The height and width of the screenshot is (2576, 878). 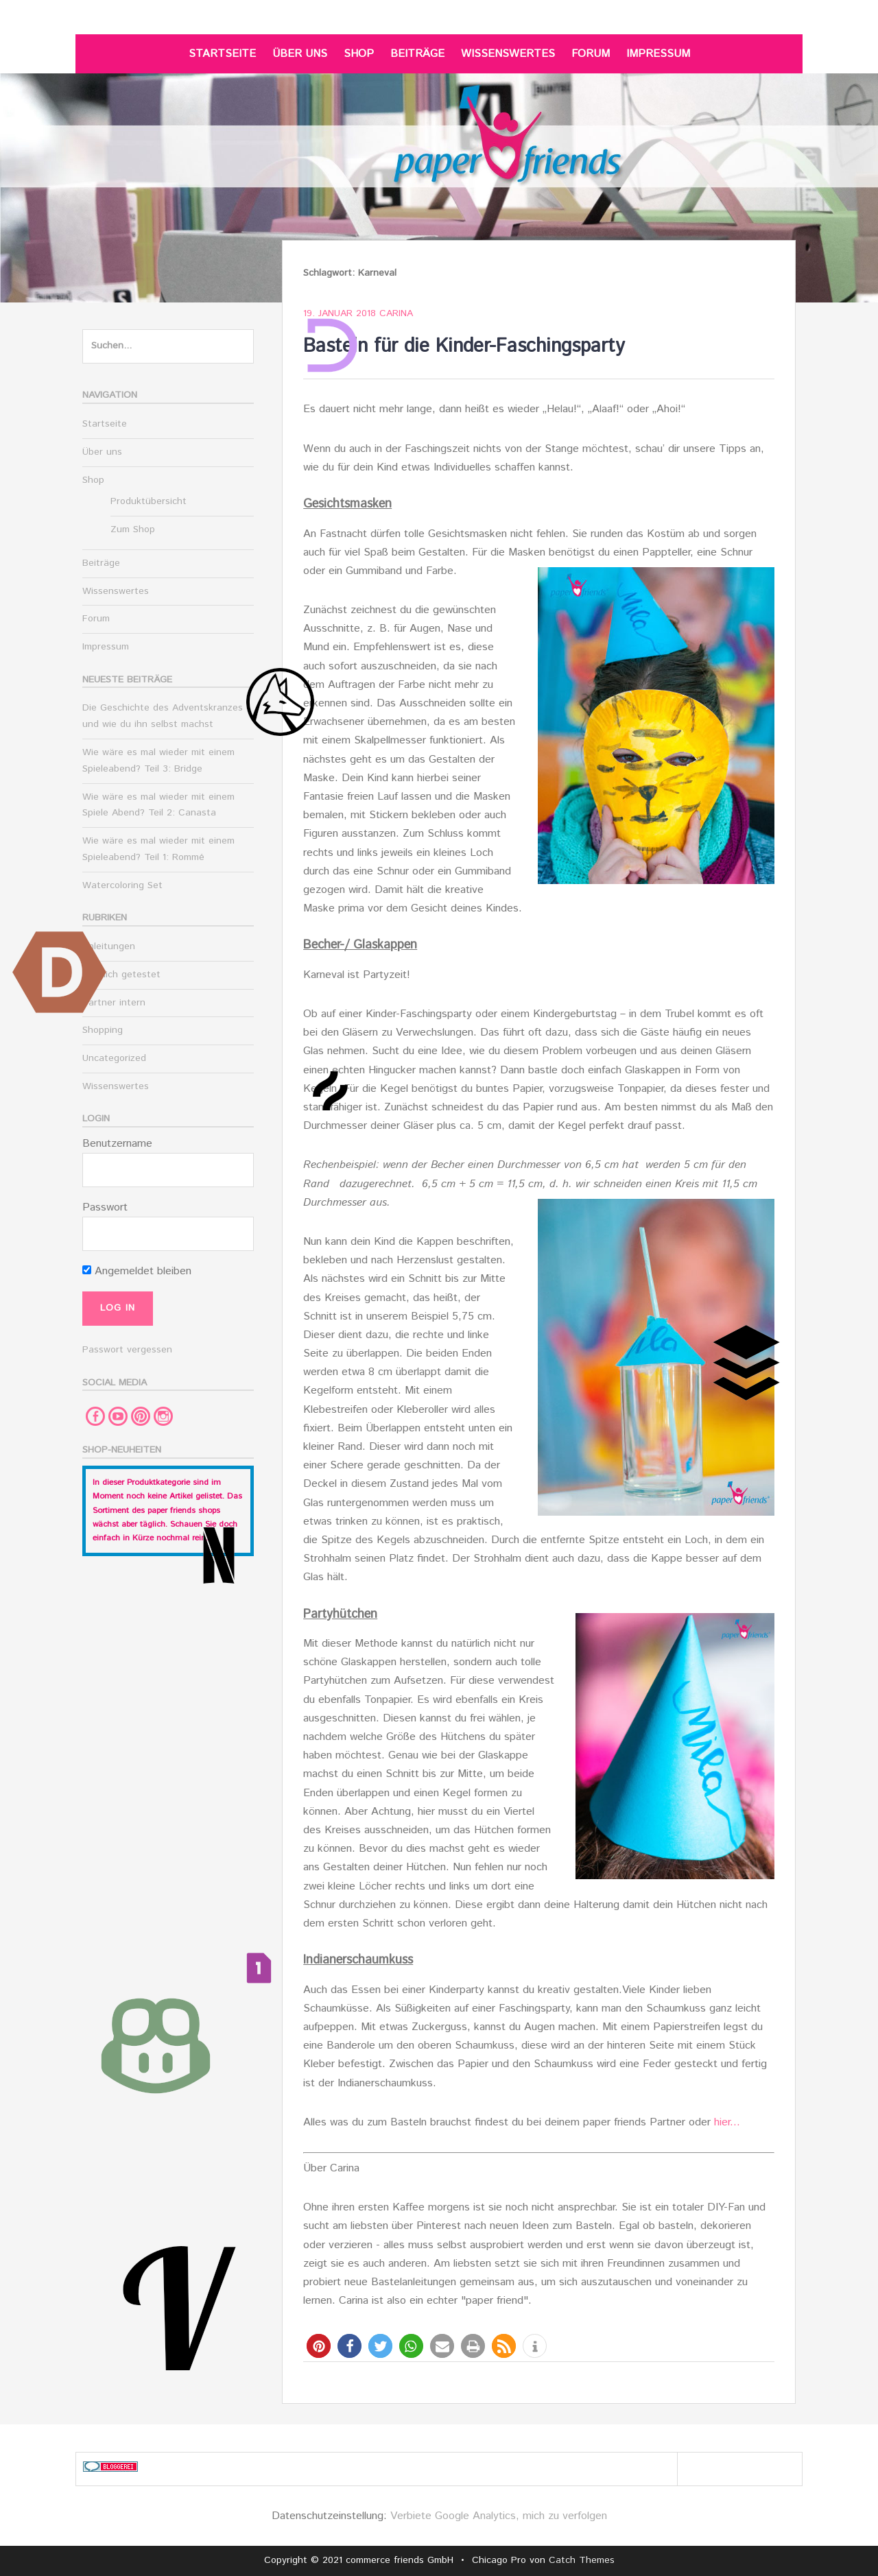 What do you see at coordinates (330, 1090) in the screenshot?
I see `hotjar analytics and feedback tool logo` at bounding box center [330, 1090].